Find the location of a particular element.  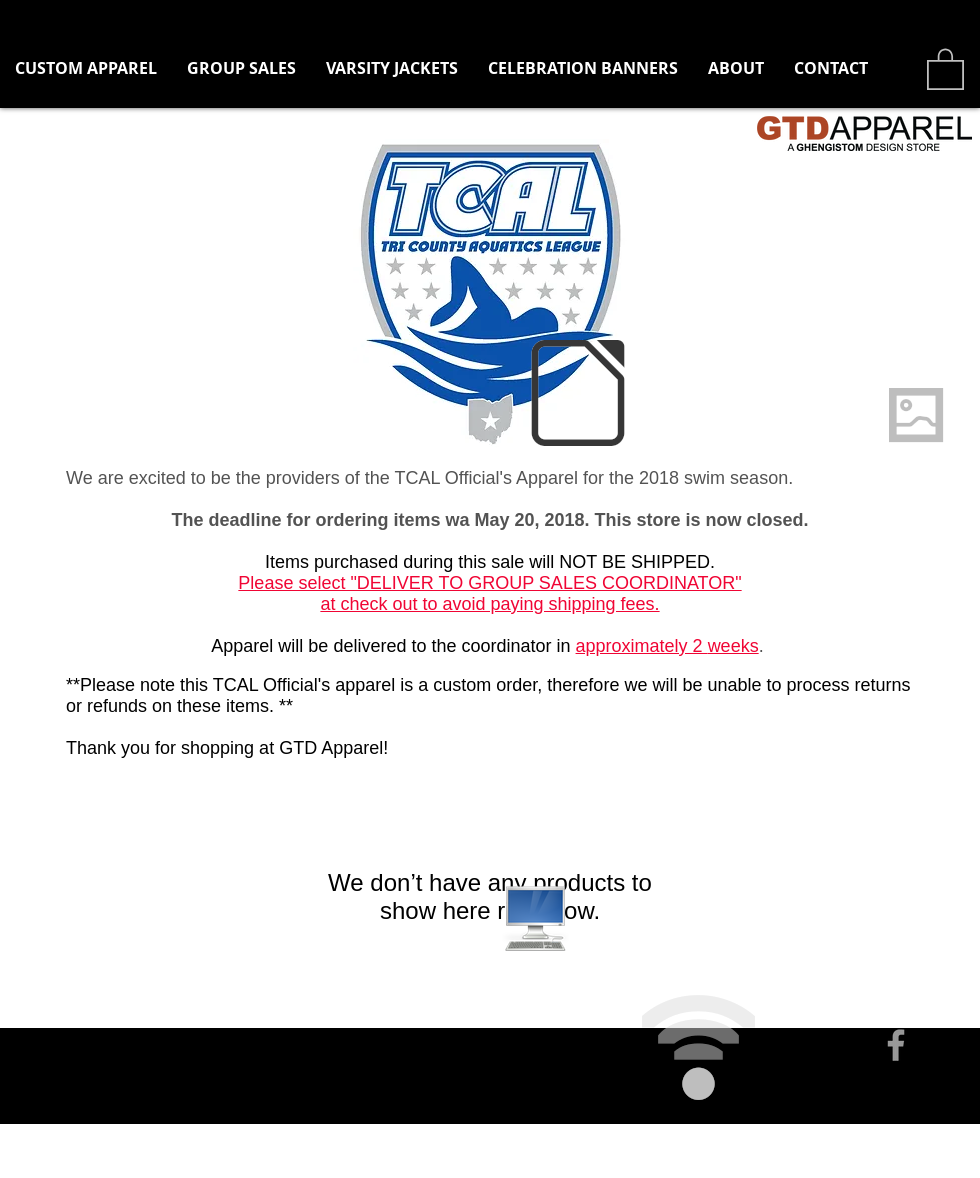

indicates weak wireless network signal strength is located at coordinates (698, 1043).